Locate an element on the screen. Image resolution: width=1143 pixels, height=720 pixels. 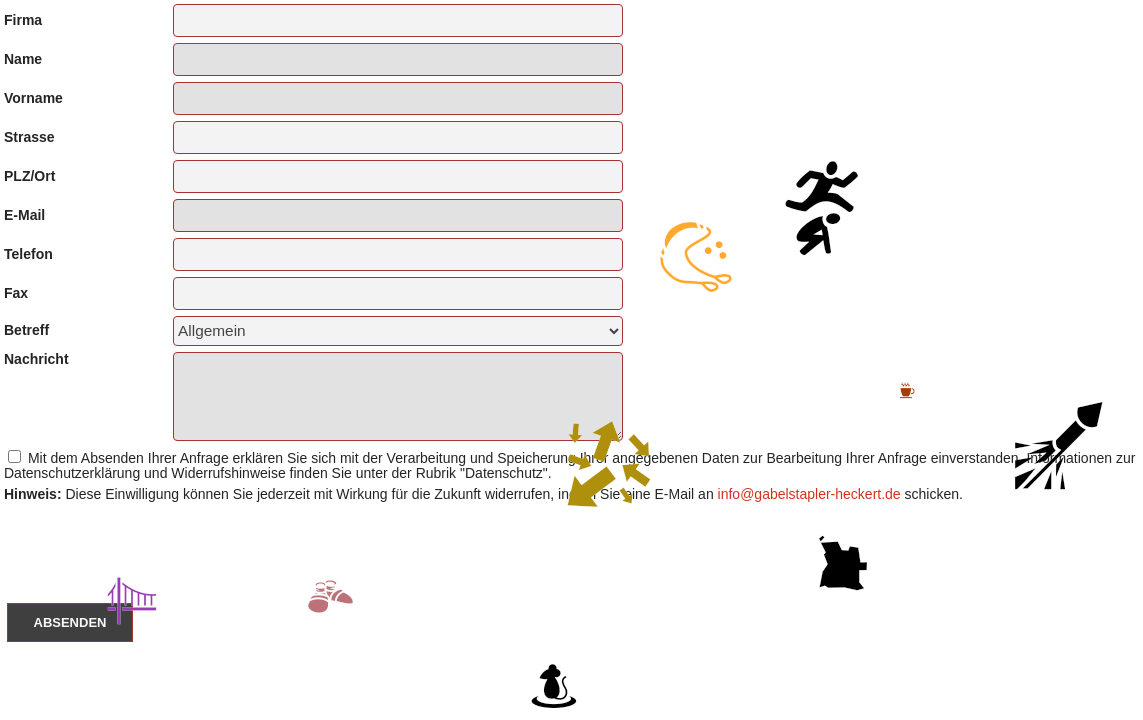
select mouse character or pet in game is located at coordinates (554, 686).